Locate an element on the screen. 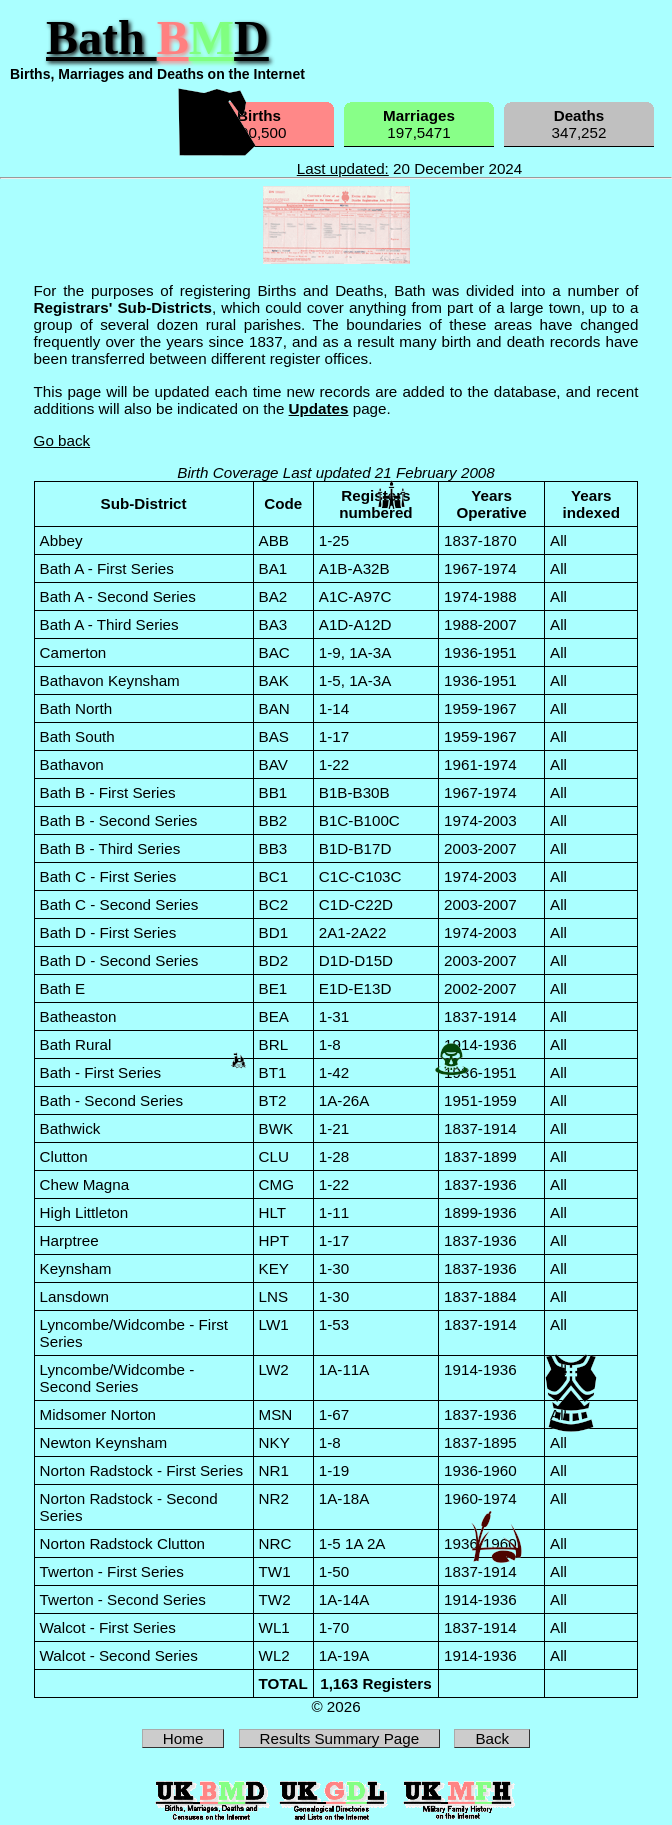 This screenshot has height=1825, width=672. select Egypt as your region or country is located at coordinates (217, 122).